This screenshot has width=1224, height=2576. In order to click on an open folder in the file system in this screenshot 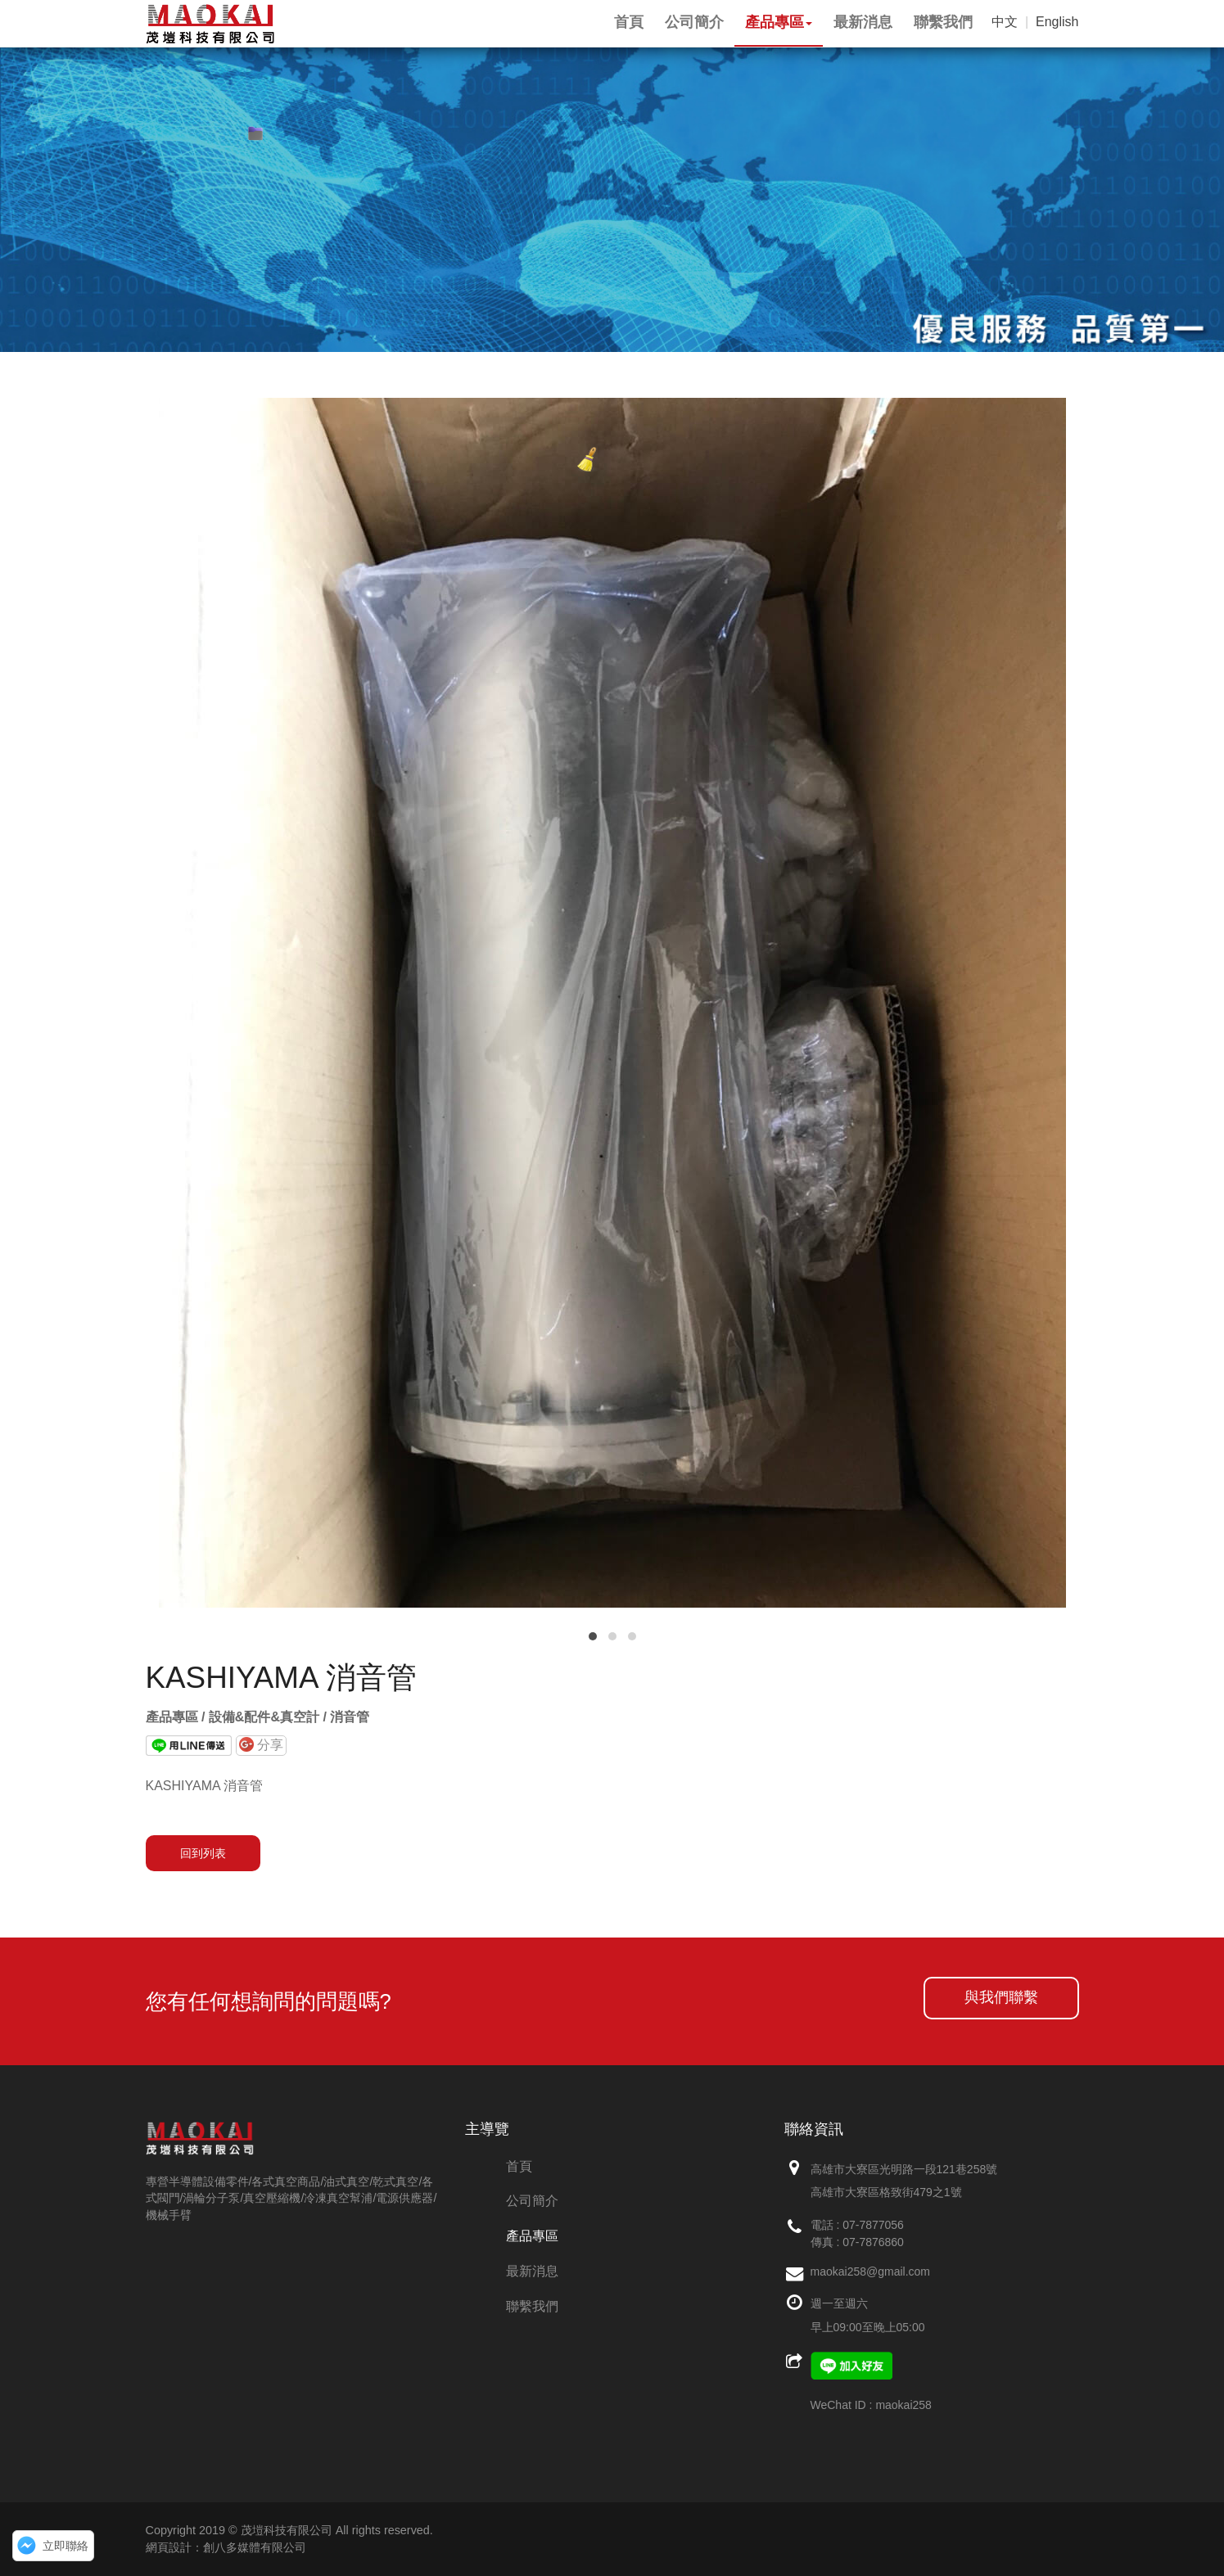, I will do `click(255, 133)`.